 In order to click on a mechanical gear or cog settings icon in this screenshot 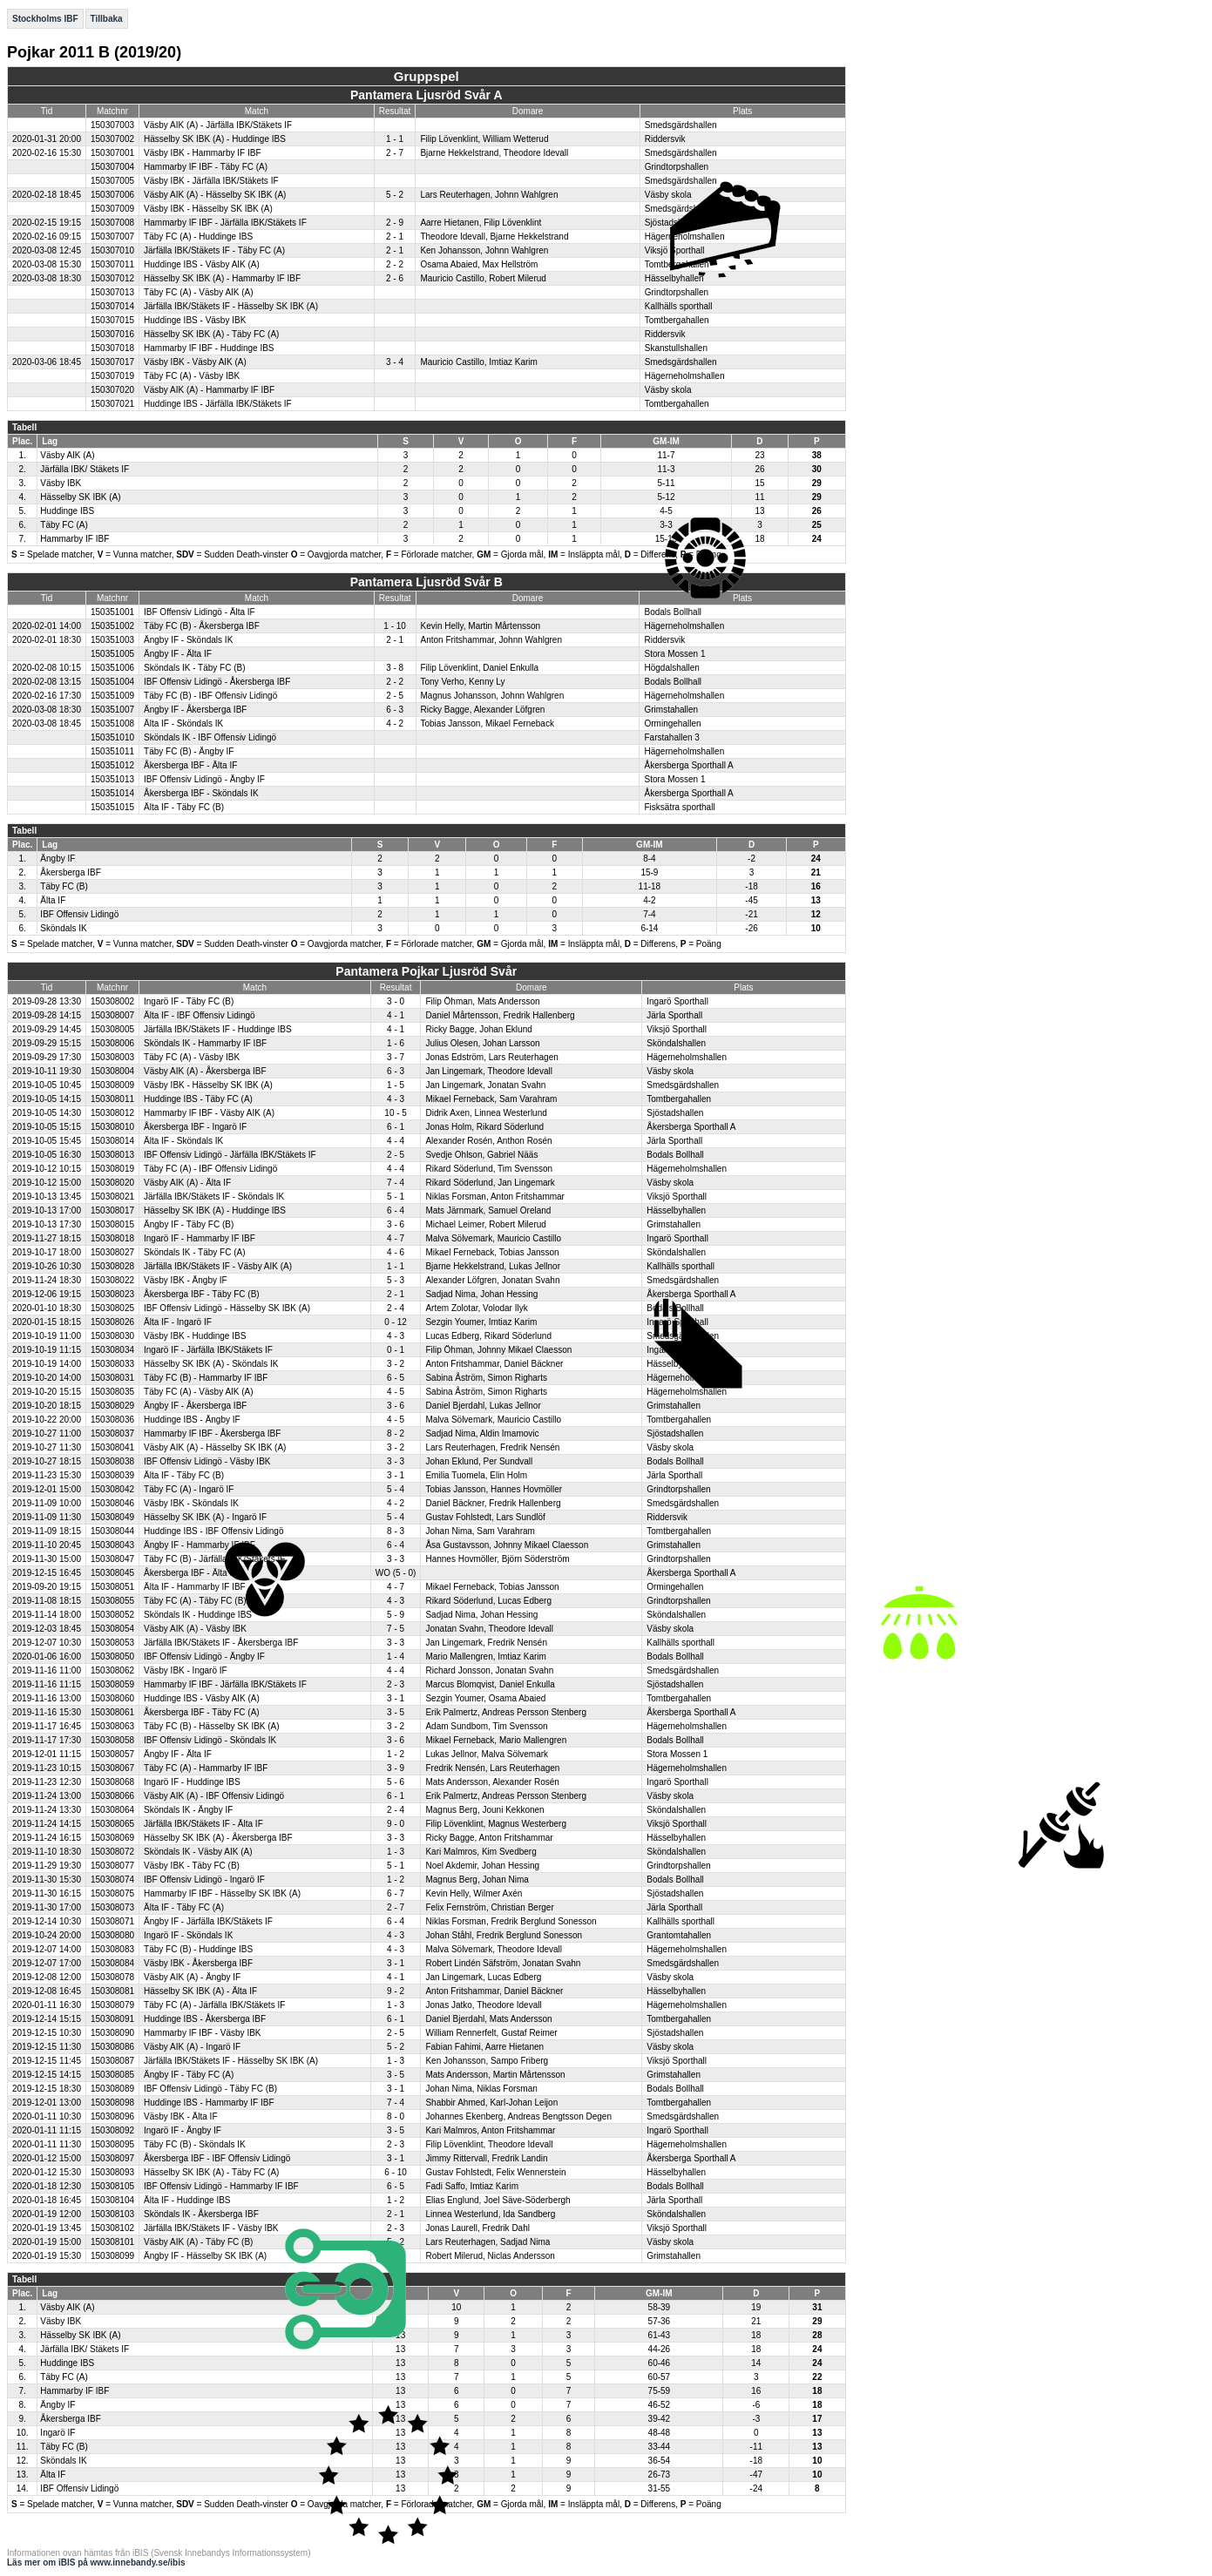, I will do `click(705, 558)`.